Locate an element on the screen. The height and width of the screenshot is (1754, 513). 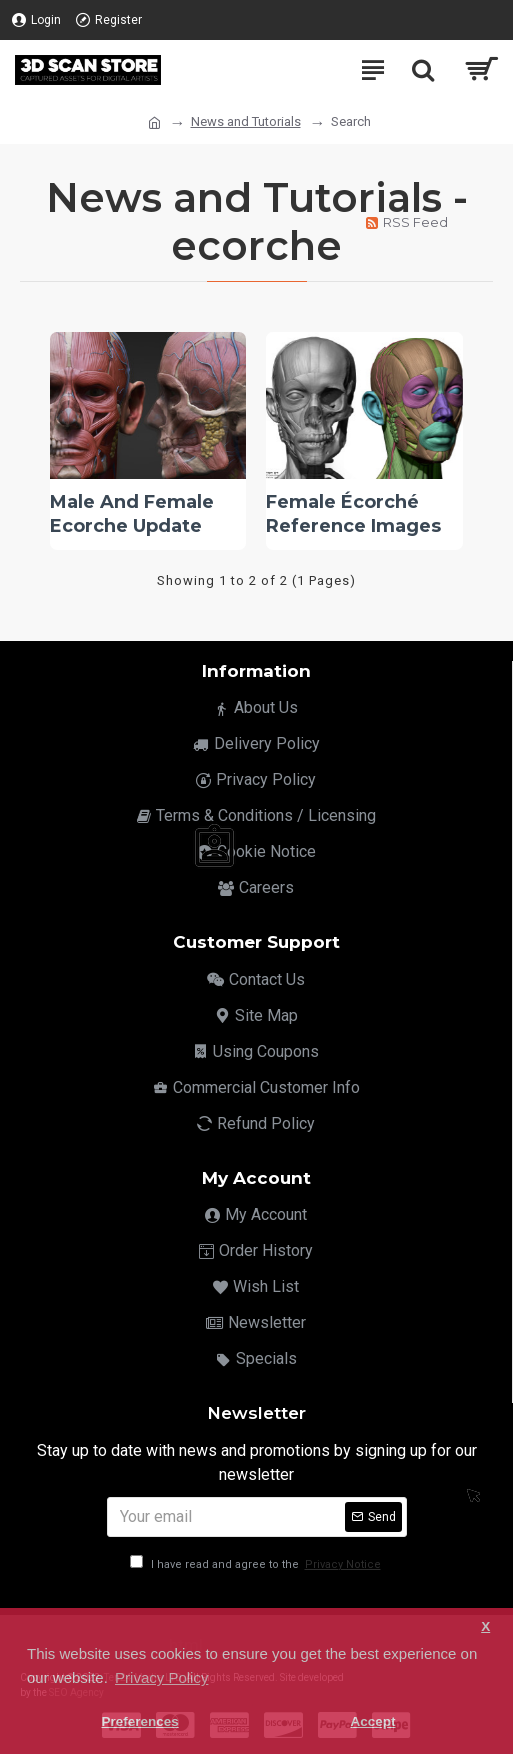
view assigned user profile is located at coordinates (214, 847).